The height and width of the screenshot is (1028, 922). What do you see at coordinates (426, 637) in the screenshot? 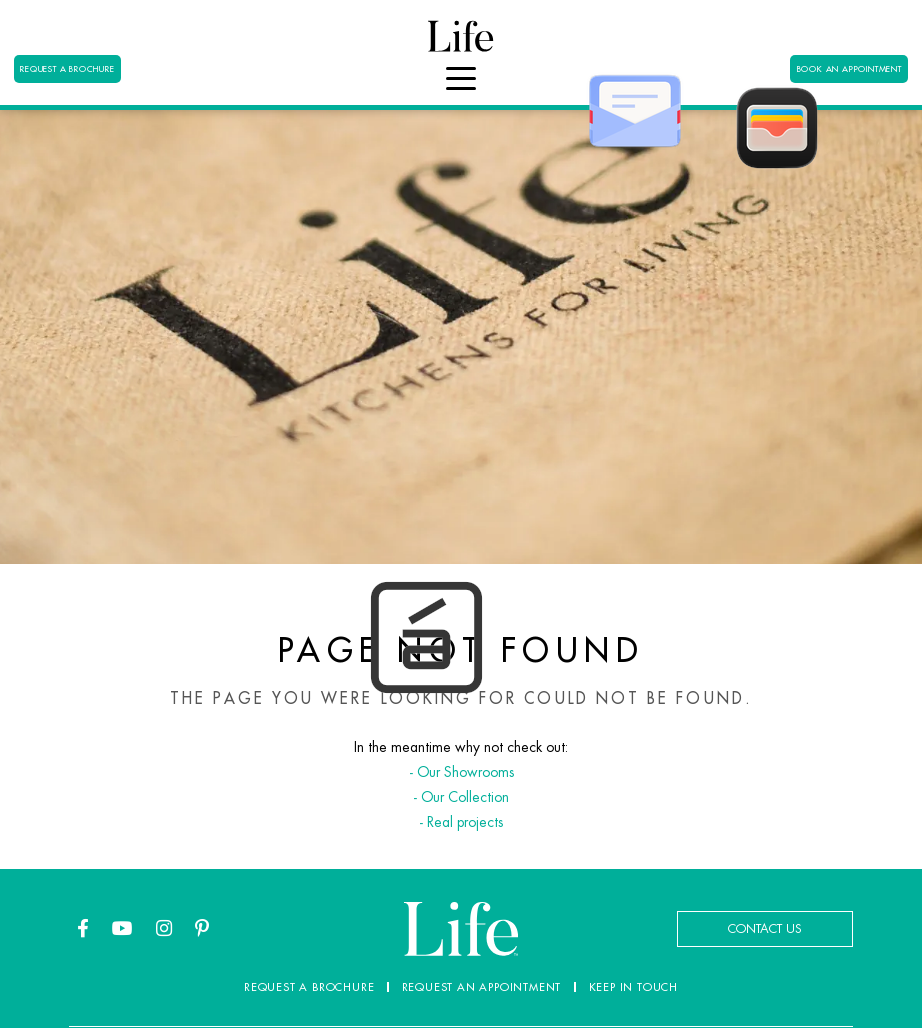
I see `open character map to insert special symbols` at bounding box center [426, 637].